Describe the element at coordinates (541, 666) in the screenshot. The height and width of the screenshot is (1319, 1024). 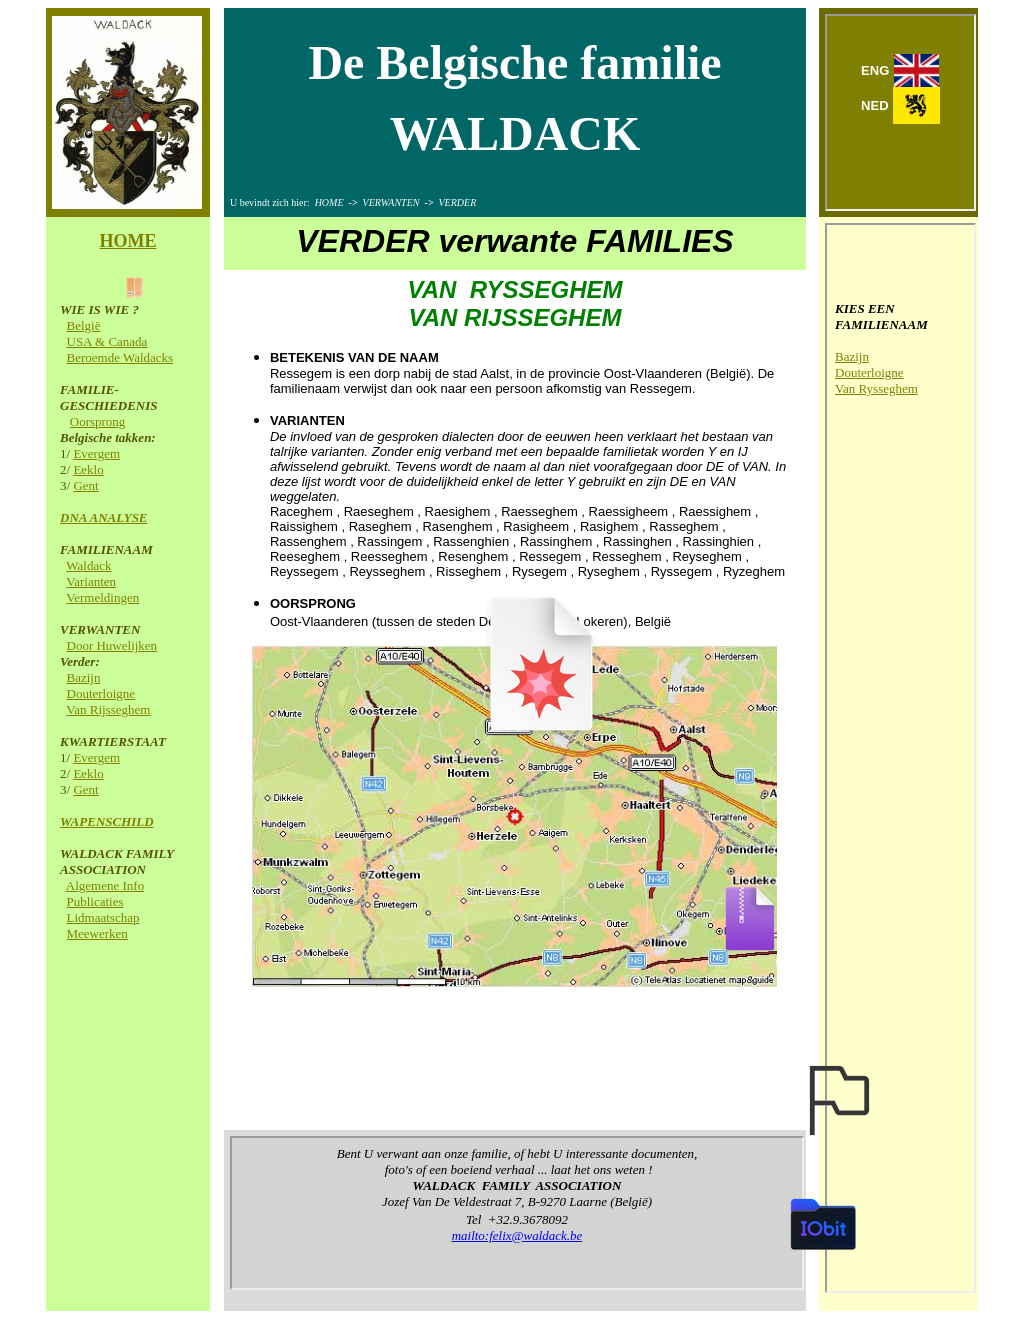
I see `a Mathematica notebook or computation file` at that location.